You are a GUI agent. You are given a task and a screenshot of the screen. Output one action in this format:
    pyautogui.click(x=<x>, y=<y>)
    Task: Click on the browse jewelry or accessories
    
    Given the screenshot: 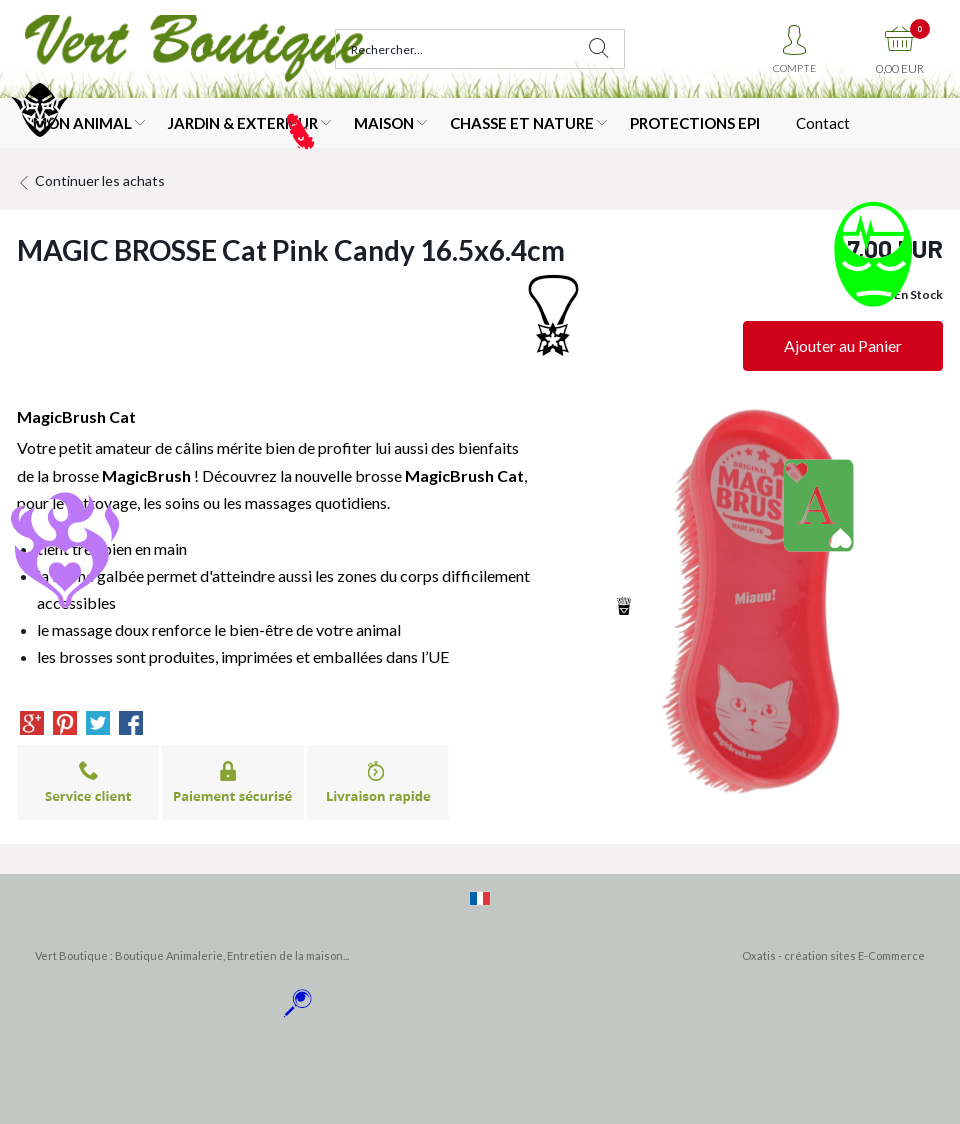 What is the action you would take?
    pyautogui.click(x=553, y=315)
    